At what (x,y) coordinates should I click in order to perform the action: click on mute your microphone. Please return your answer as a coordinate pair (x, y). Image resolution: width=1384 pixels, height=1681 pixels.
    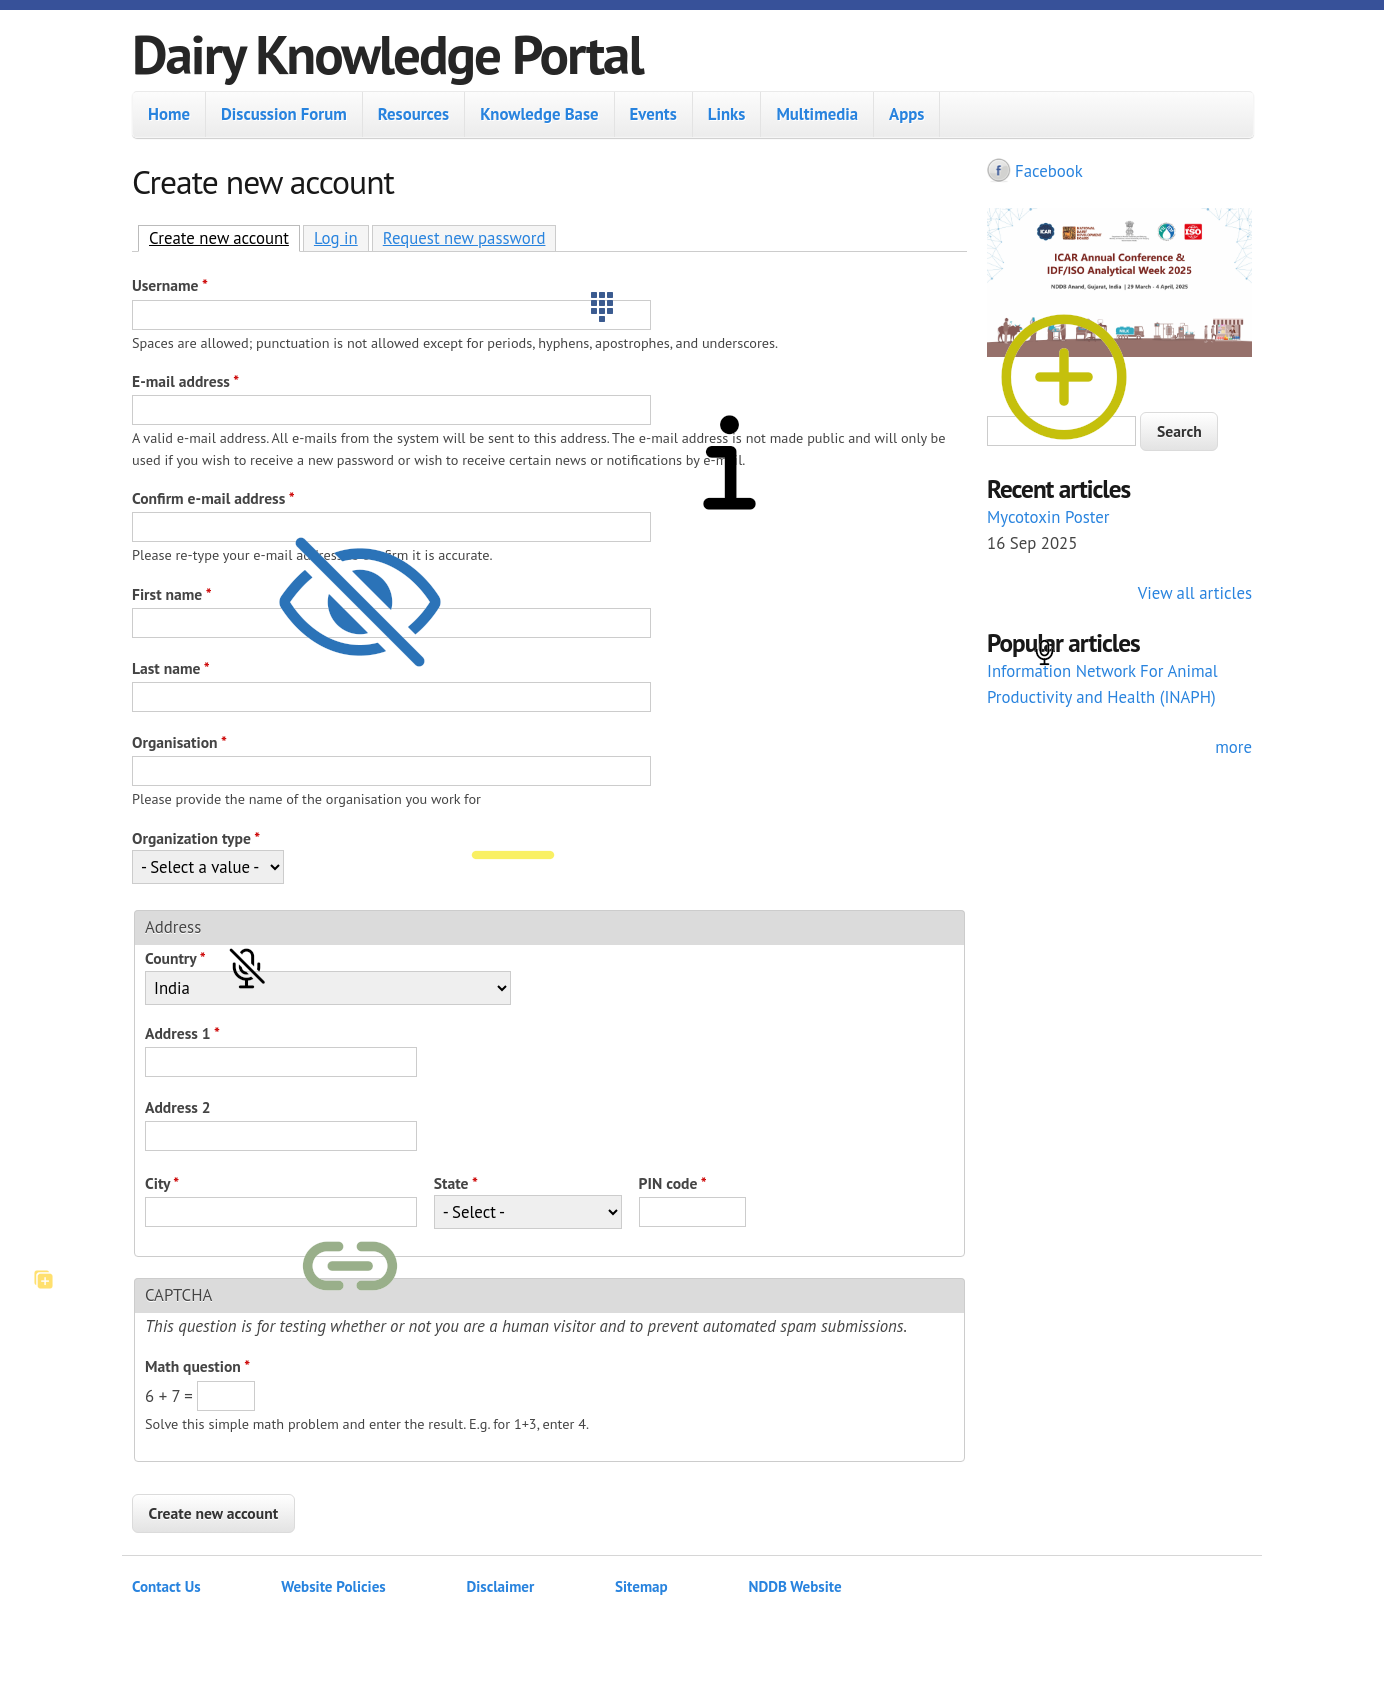
    Looking at the image, I should click on (246, 968).